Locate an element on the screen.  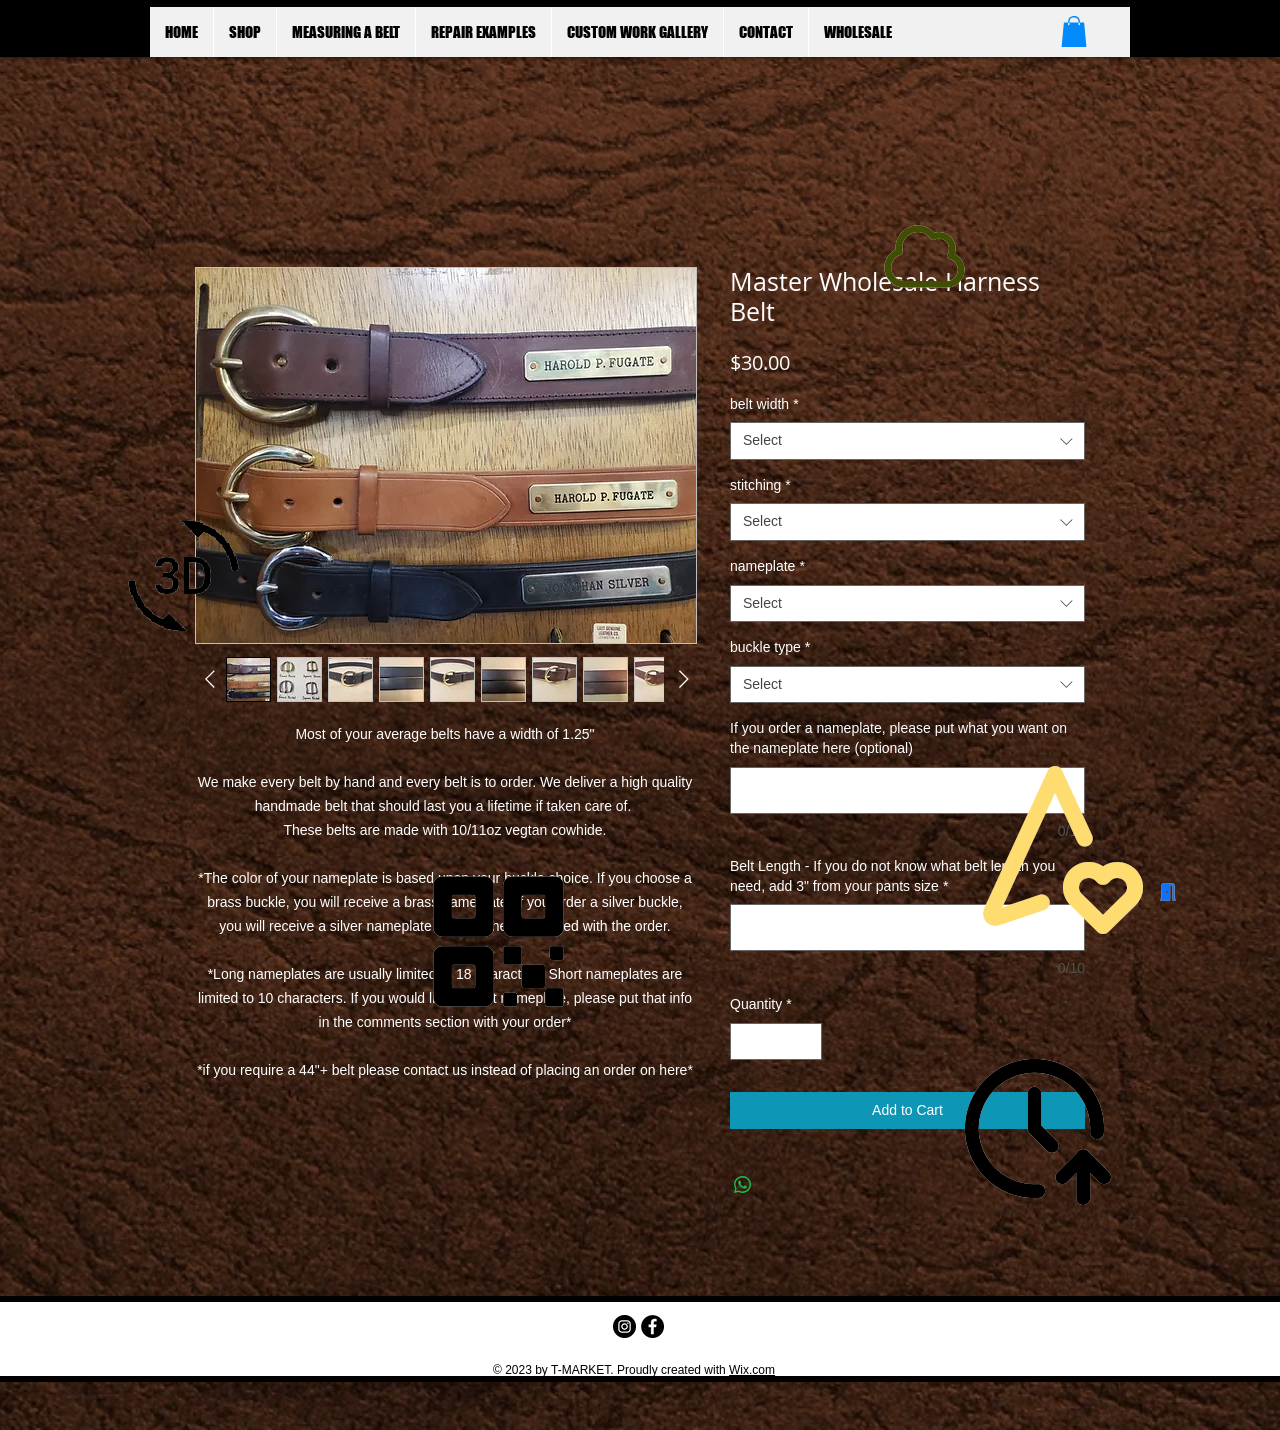
rotate object in 3D view is located at coordinates (183, 575).